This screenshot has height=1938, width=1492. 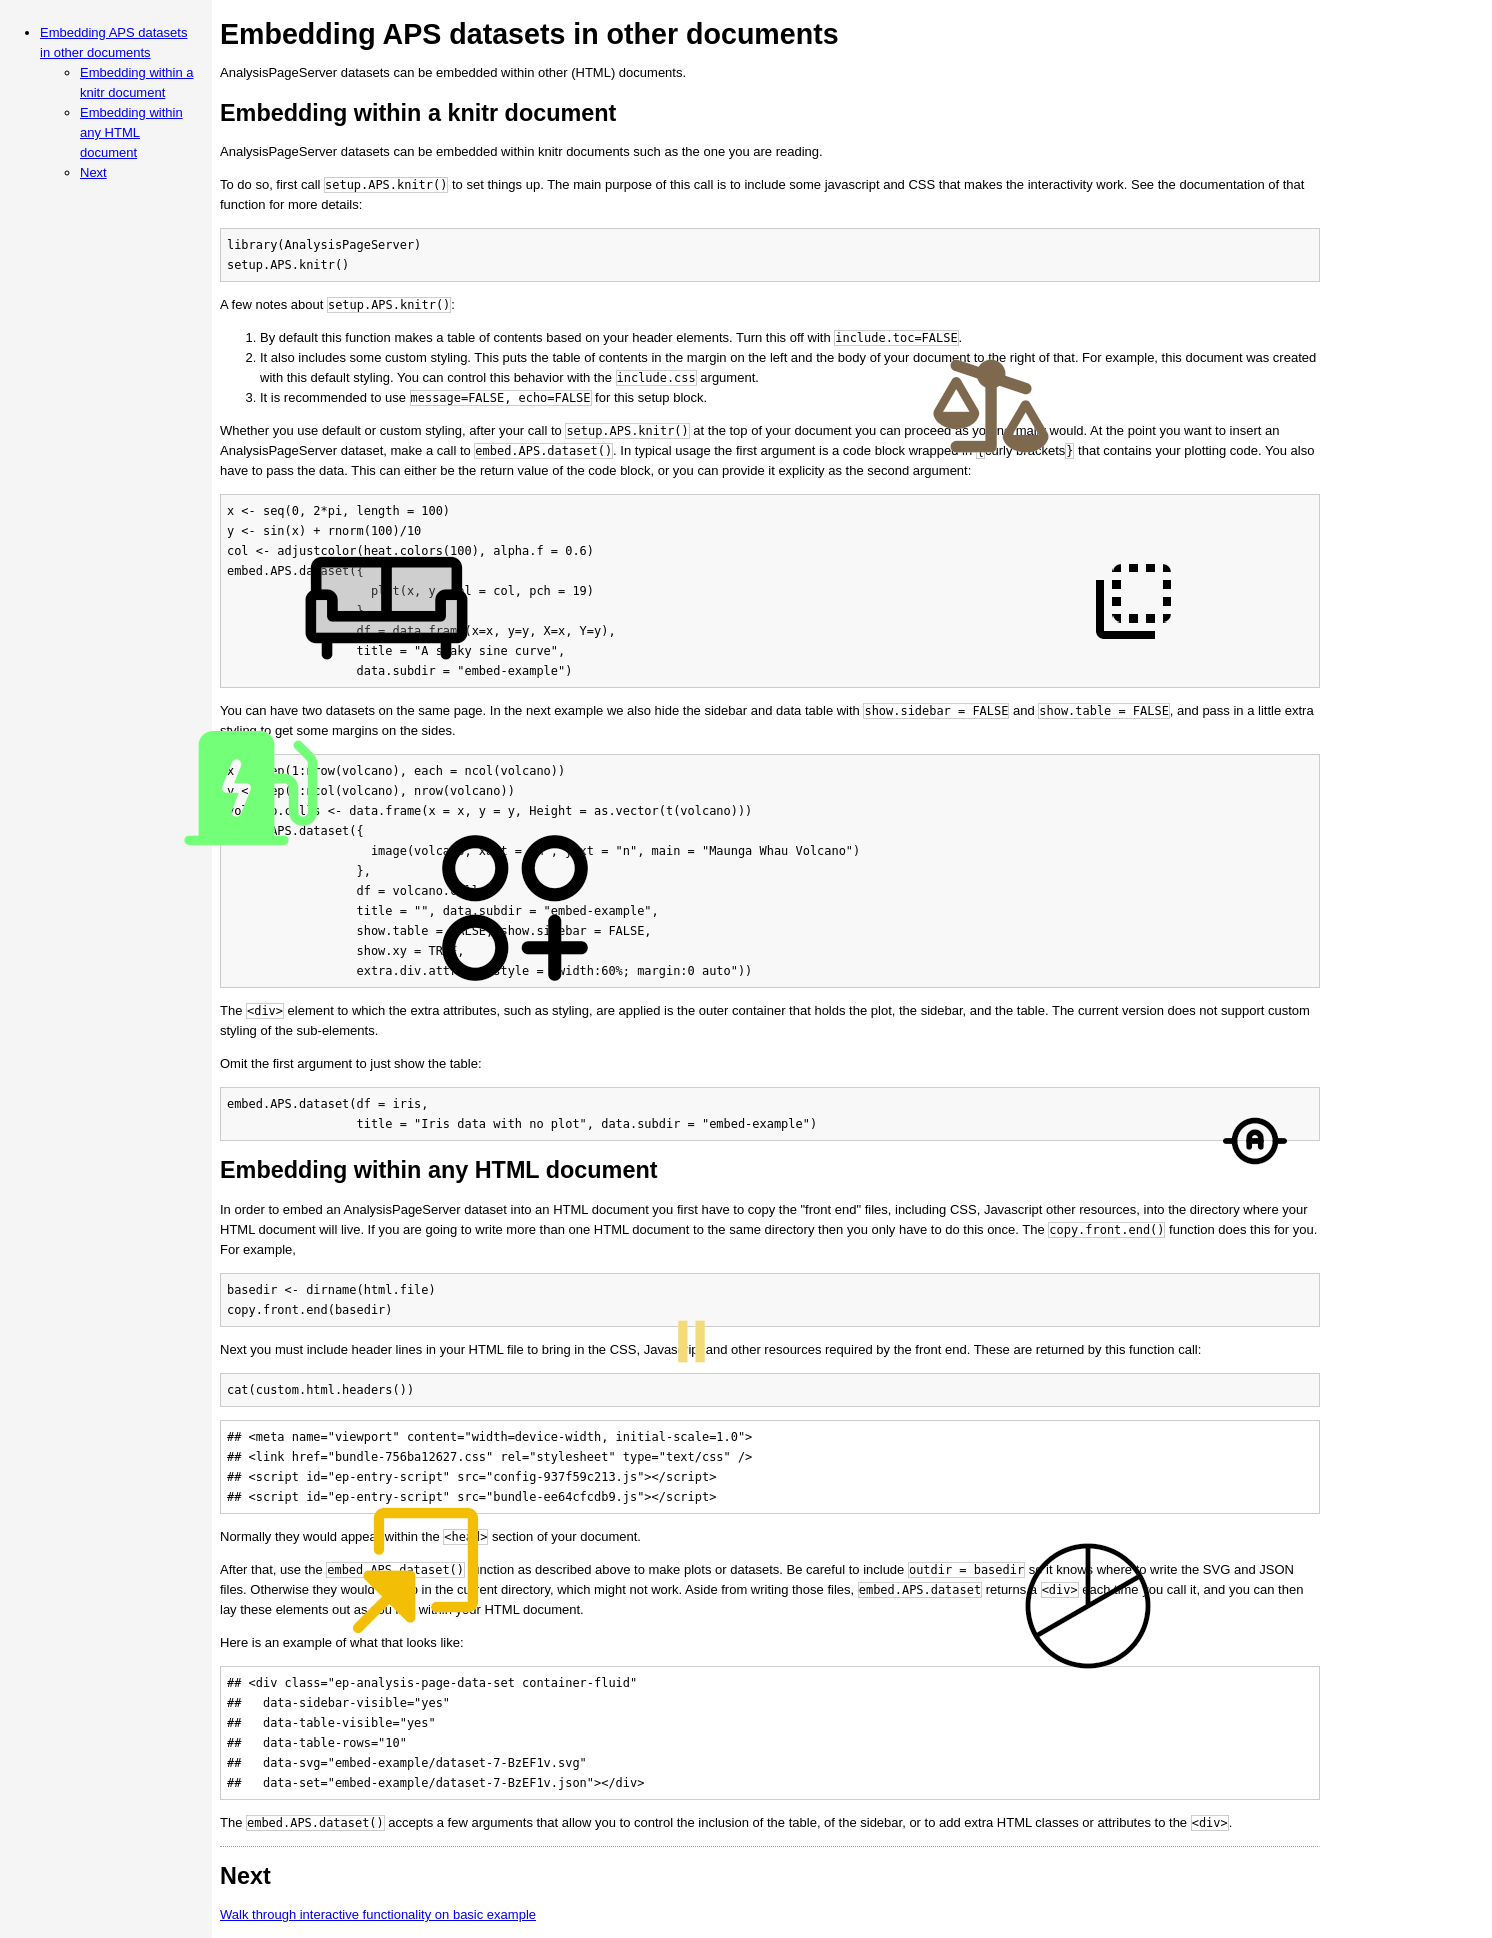 I want to click on ammeter symbol for circuit diagrams, so click(x=1255, y=1141).